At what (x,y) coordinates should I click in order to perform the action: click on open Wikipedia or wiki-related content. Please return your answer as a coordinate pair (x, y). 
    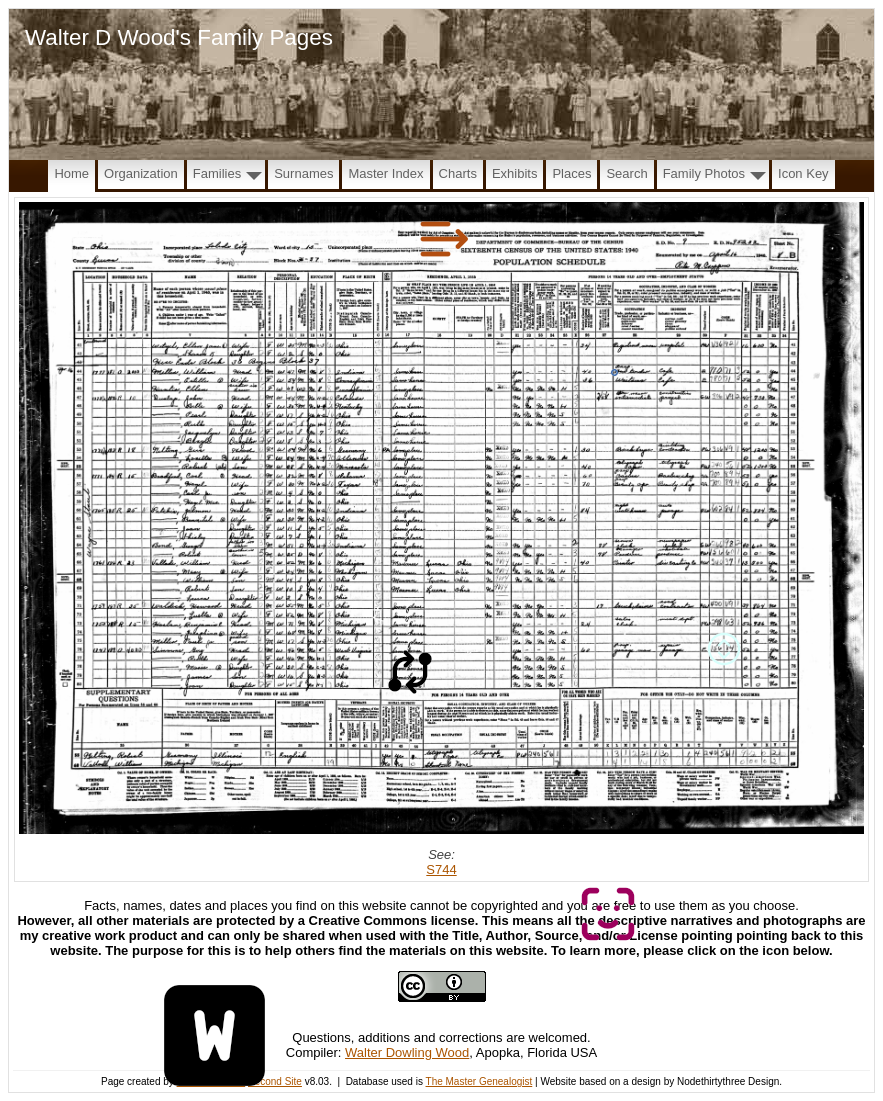
    Looking at the image, I should click on (214, 1035).